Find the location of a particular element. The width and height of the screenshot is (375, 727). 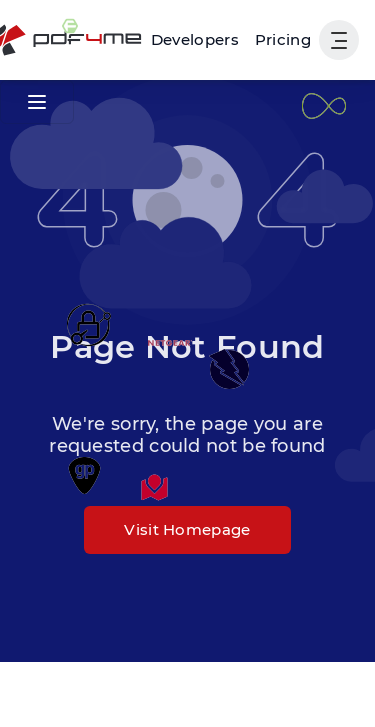

netgear brand logo is located at coordinates (170, 343).